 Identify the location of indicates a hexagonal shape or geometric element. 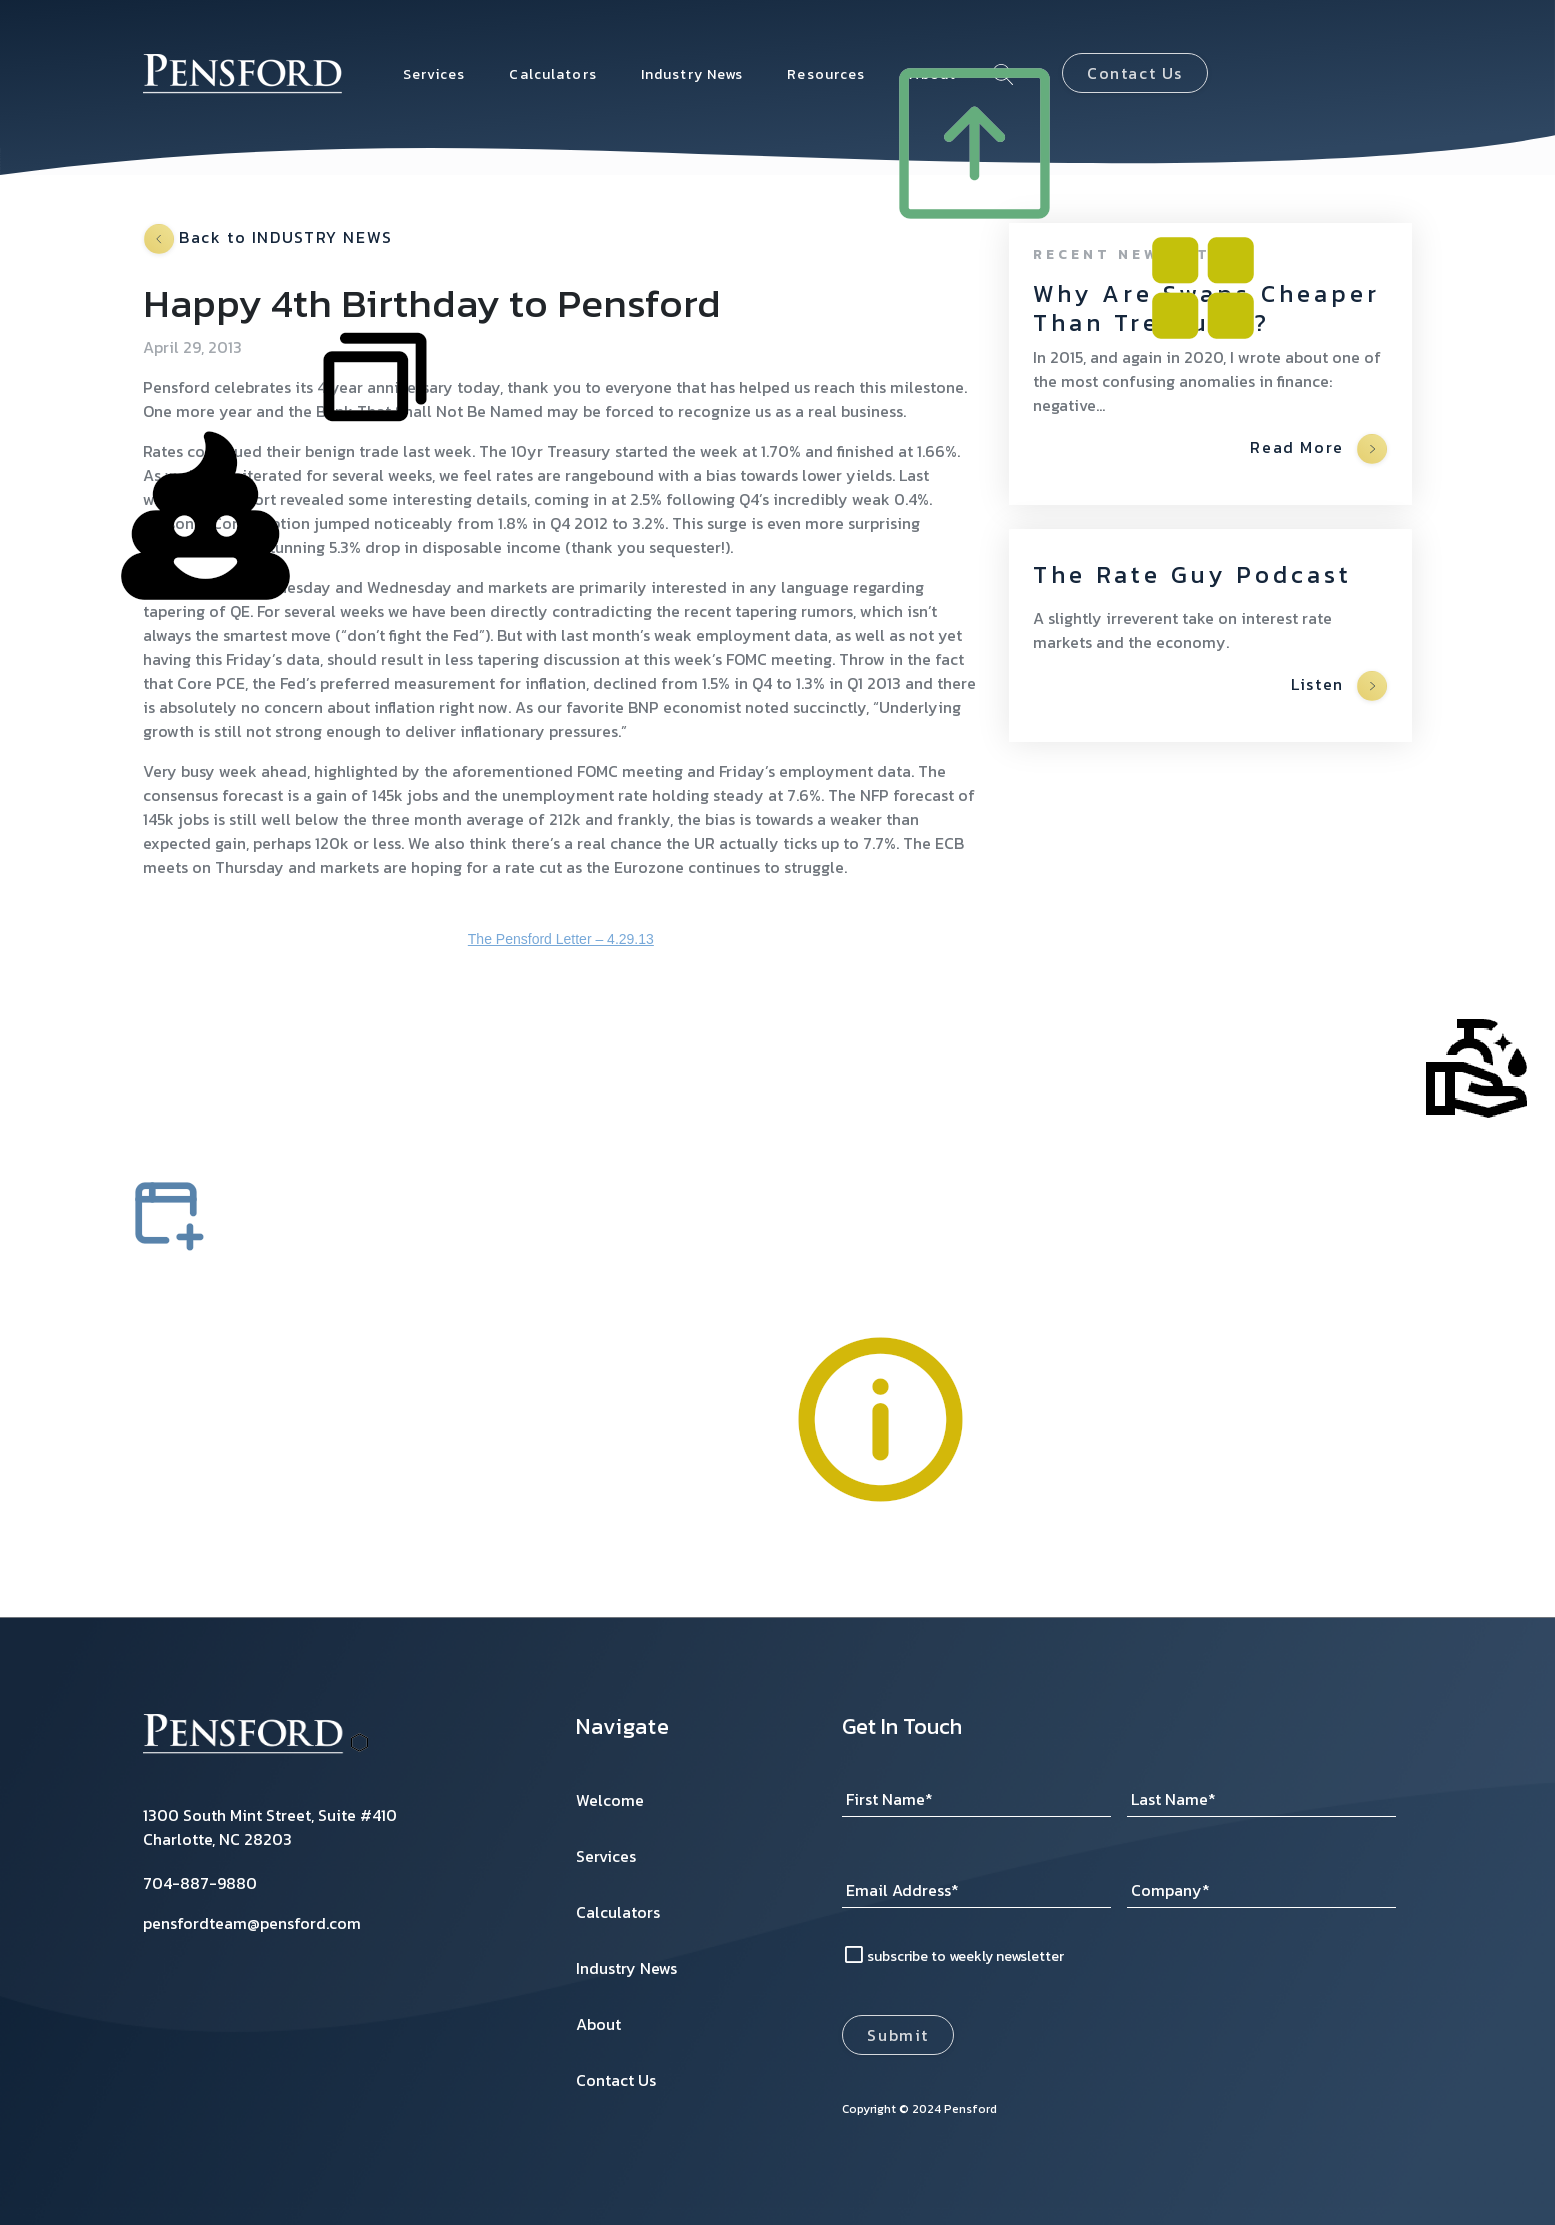
(359, 1742).